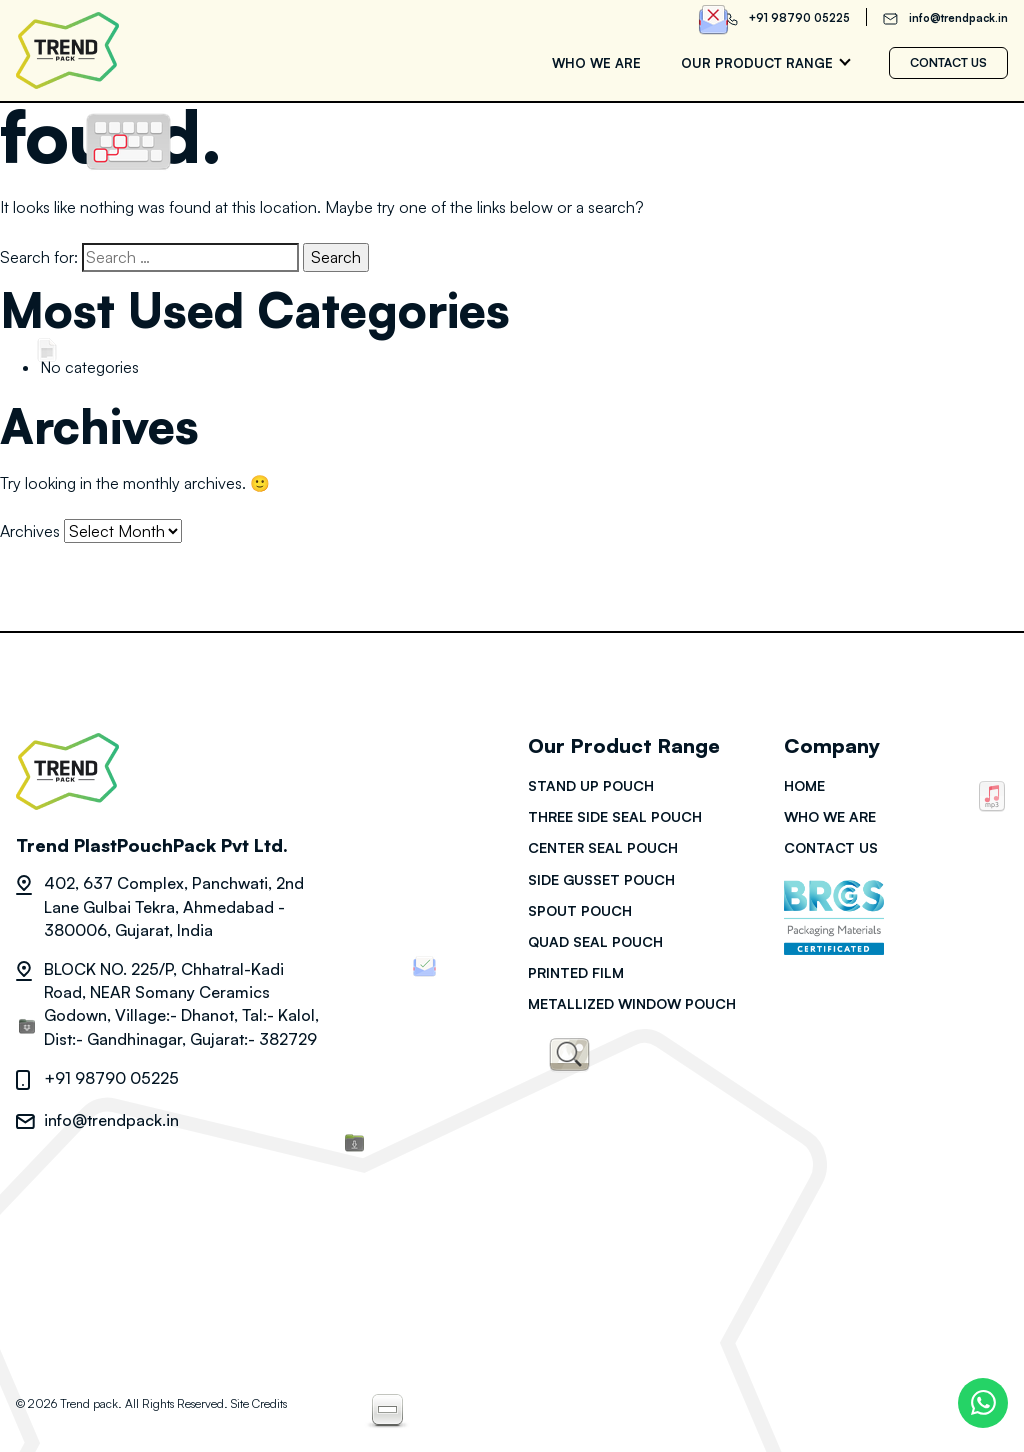  I want to click on mark email as not junk or spam, so click(424, 967).